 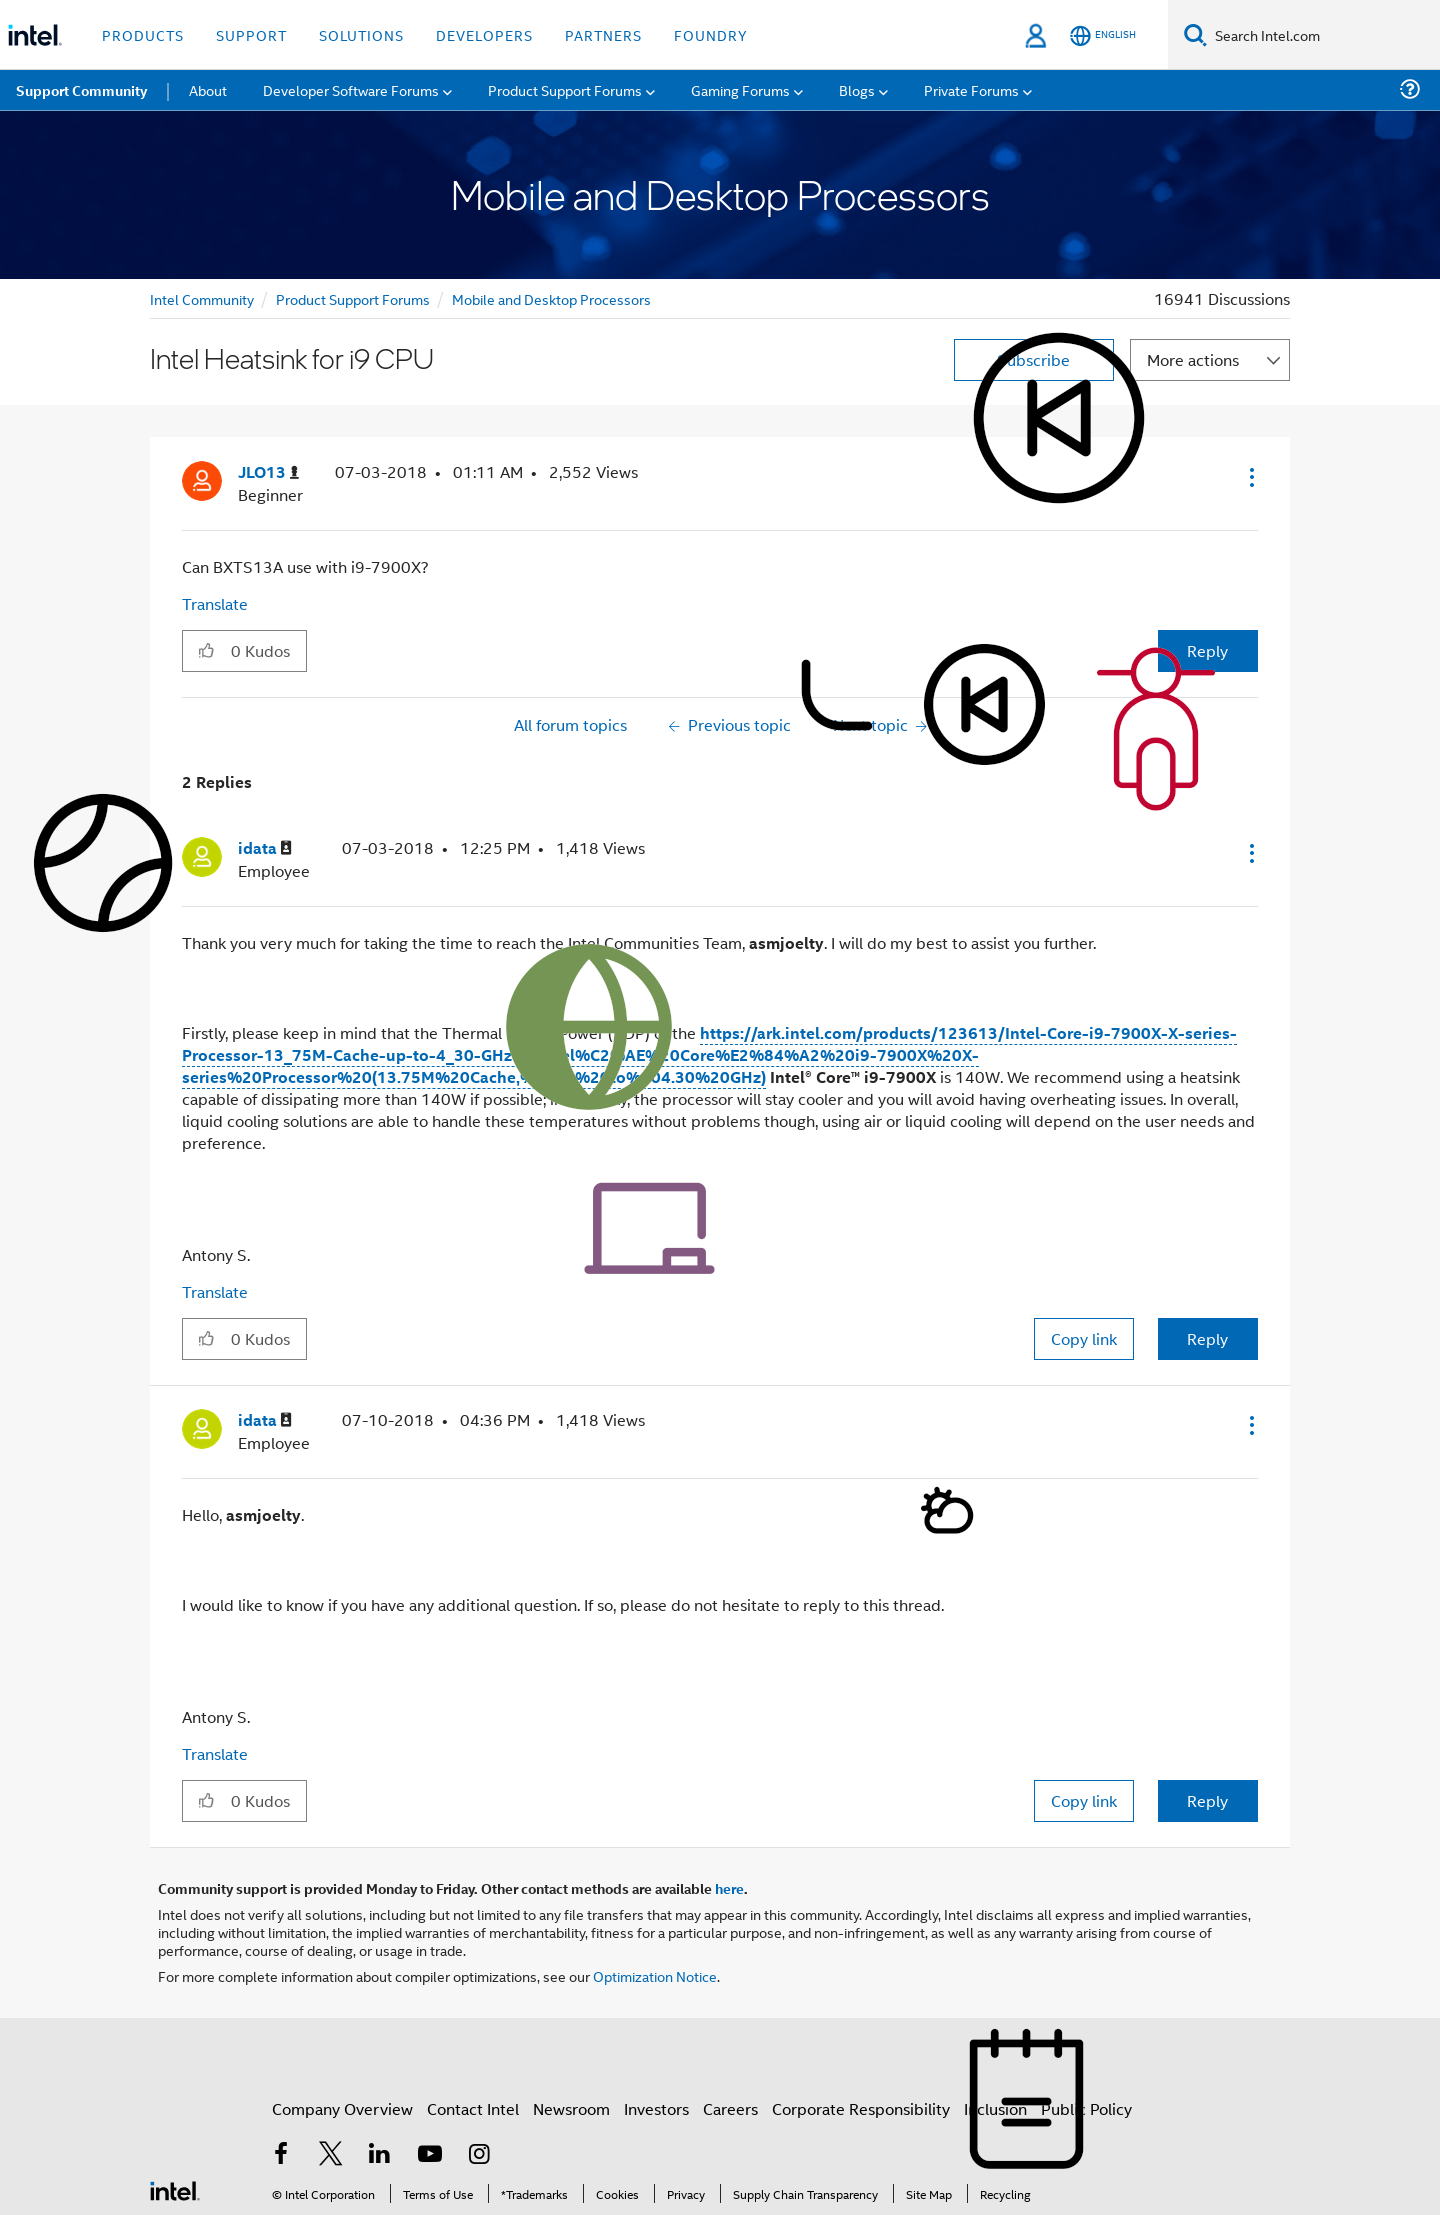 I want to click on select moped or scooter delivery option, so click(x=1156, y=729).